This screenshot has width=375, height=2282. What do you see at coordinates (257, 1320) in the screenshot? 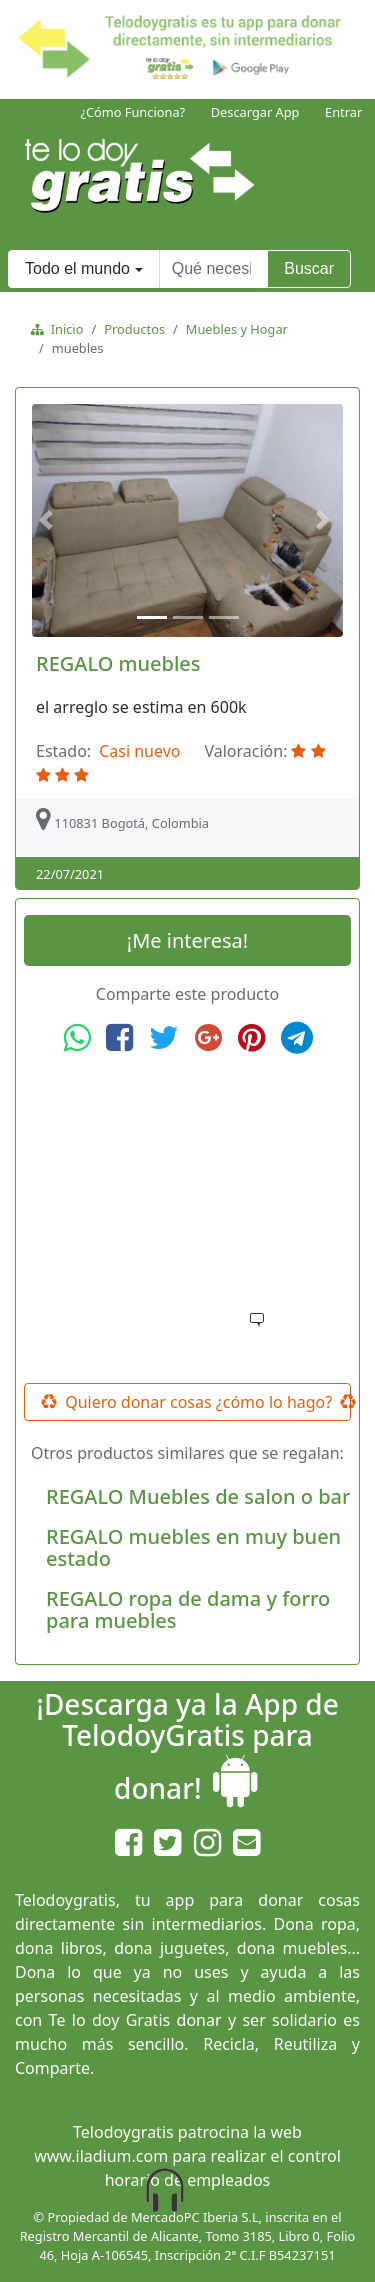
I see `keyboard input language indicator` at bounding box center [257, 1320].